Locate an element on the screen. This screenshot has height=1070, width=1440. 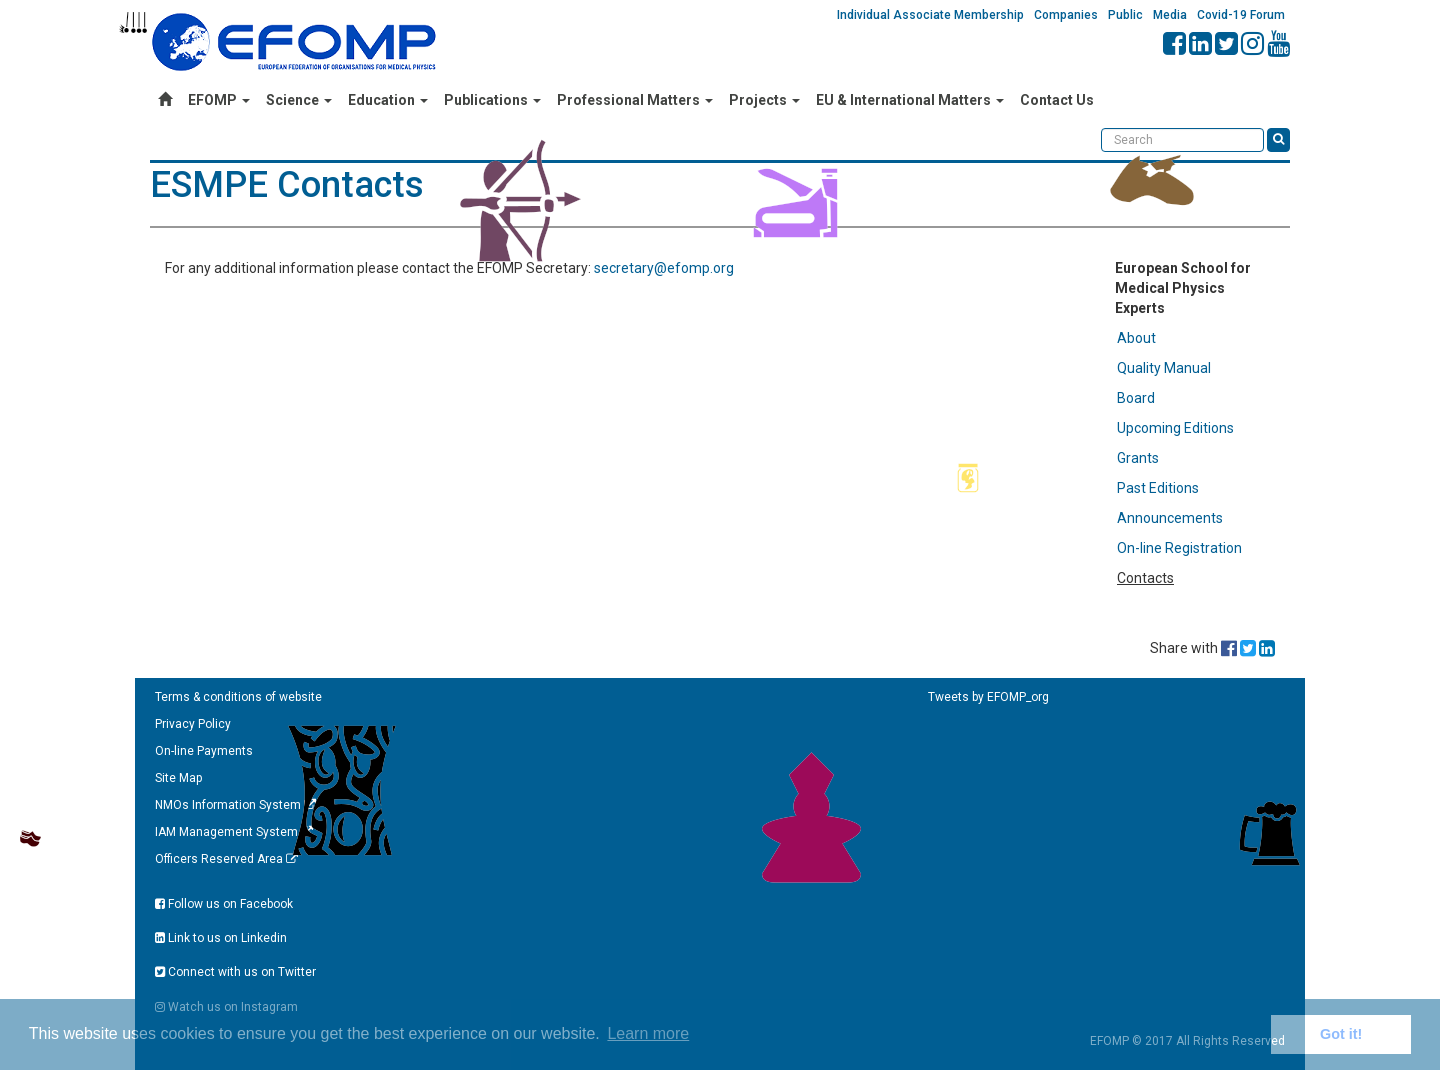
use heavy-duty stapler tool is located at coordinates (795, 201).